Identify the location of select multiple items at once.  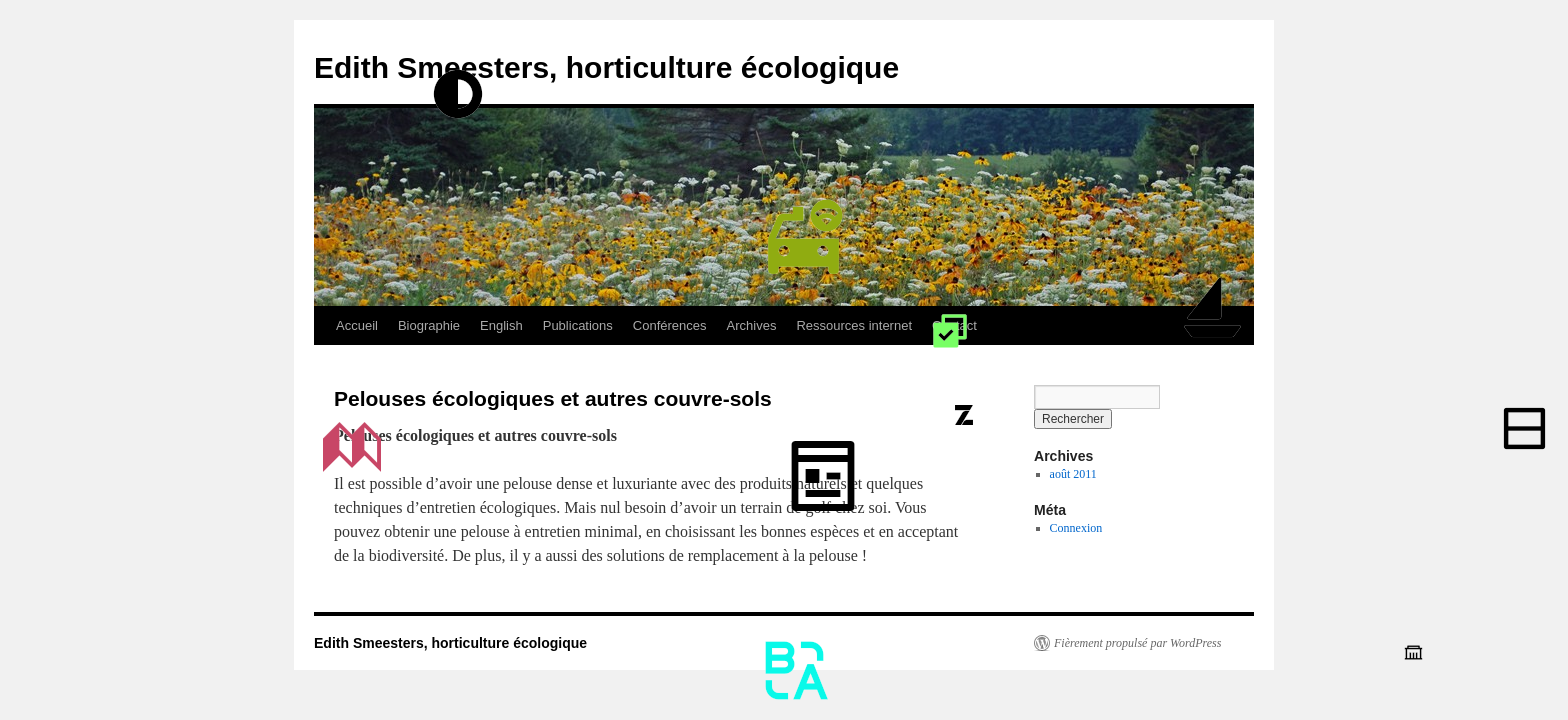
(950, 331).